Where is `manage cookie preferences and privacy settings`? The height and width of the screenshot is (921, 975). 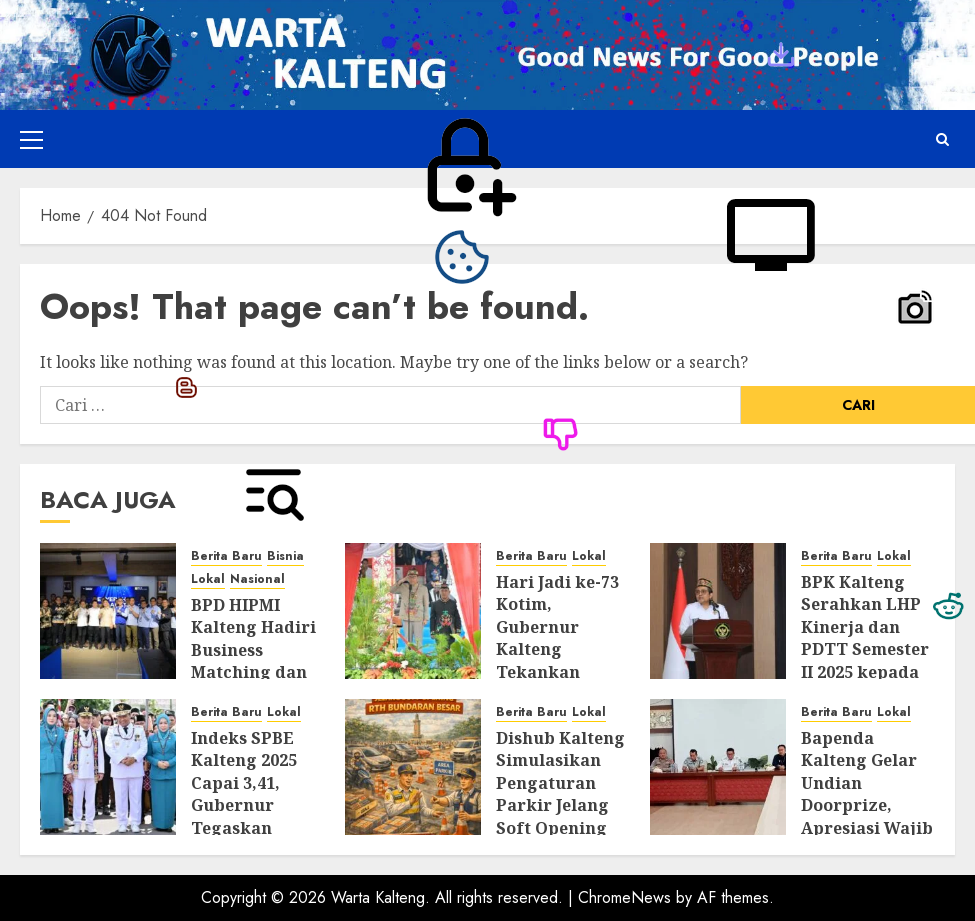 manage cookie preferences and privacy settings is located at coordinates (462, 257).